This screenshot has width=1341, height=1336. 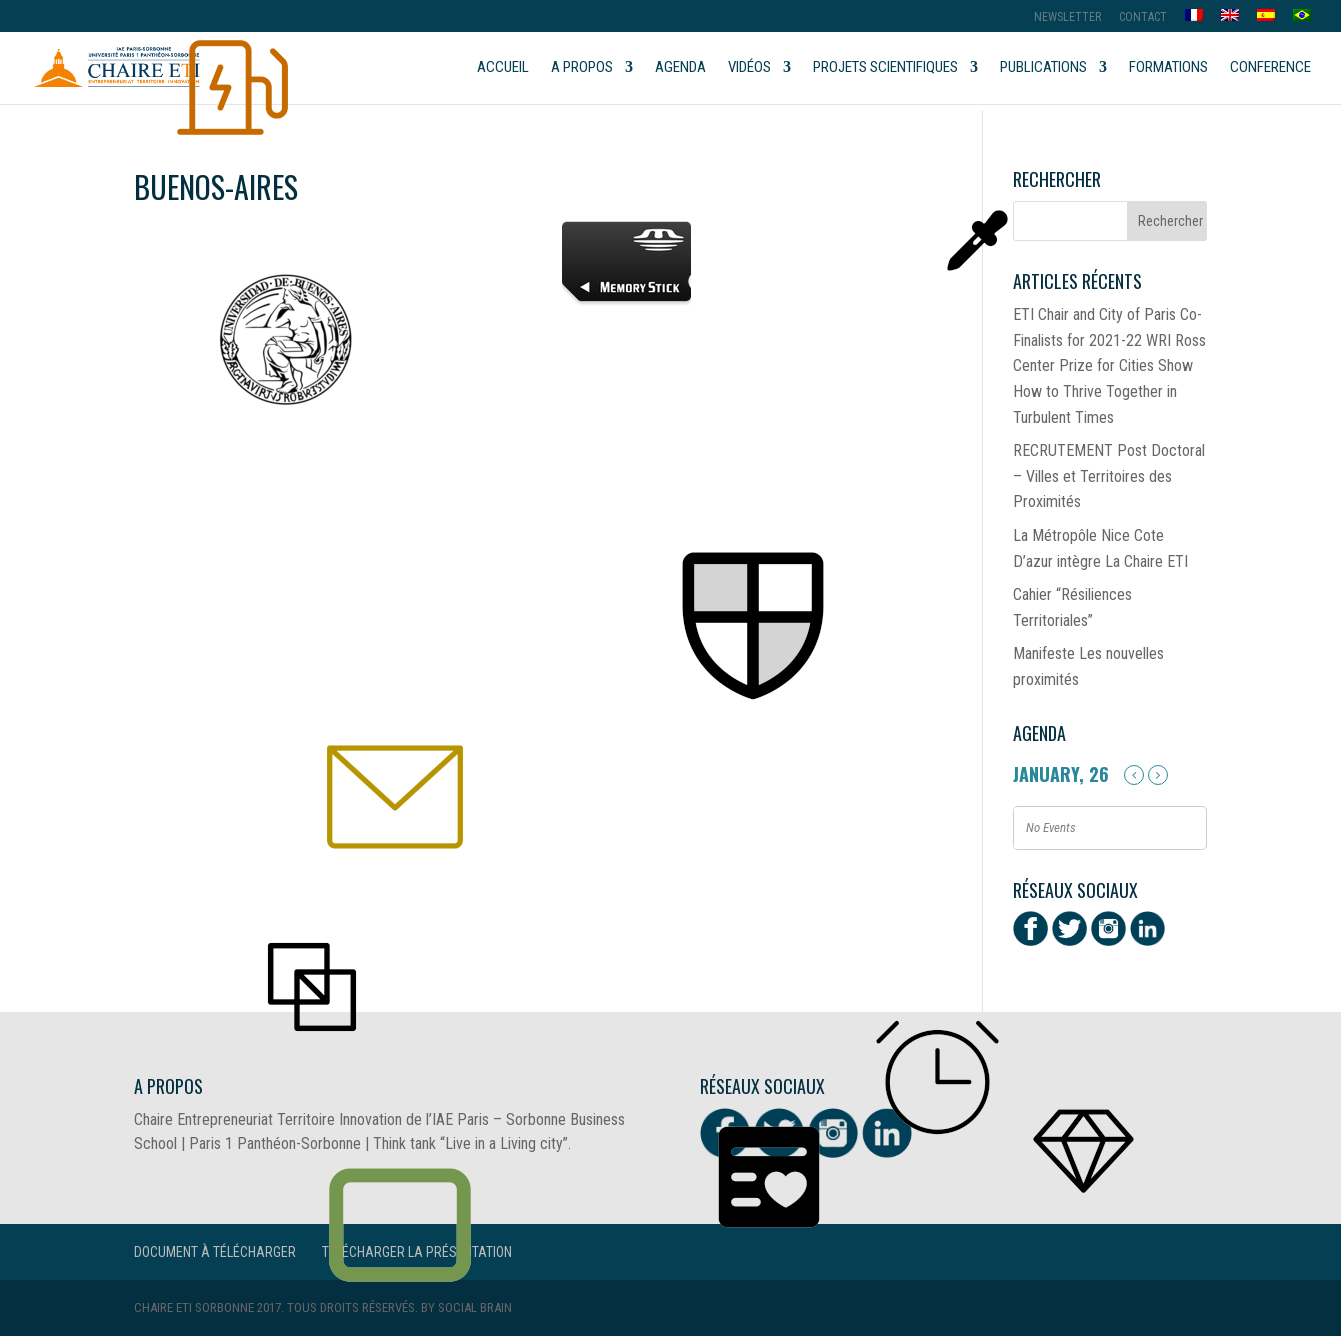 What do you see at coordinates (977, 240) in the screenshot?
I see `pick a color from the screen` at bounding box center [977, 240].